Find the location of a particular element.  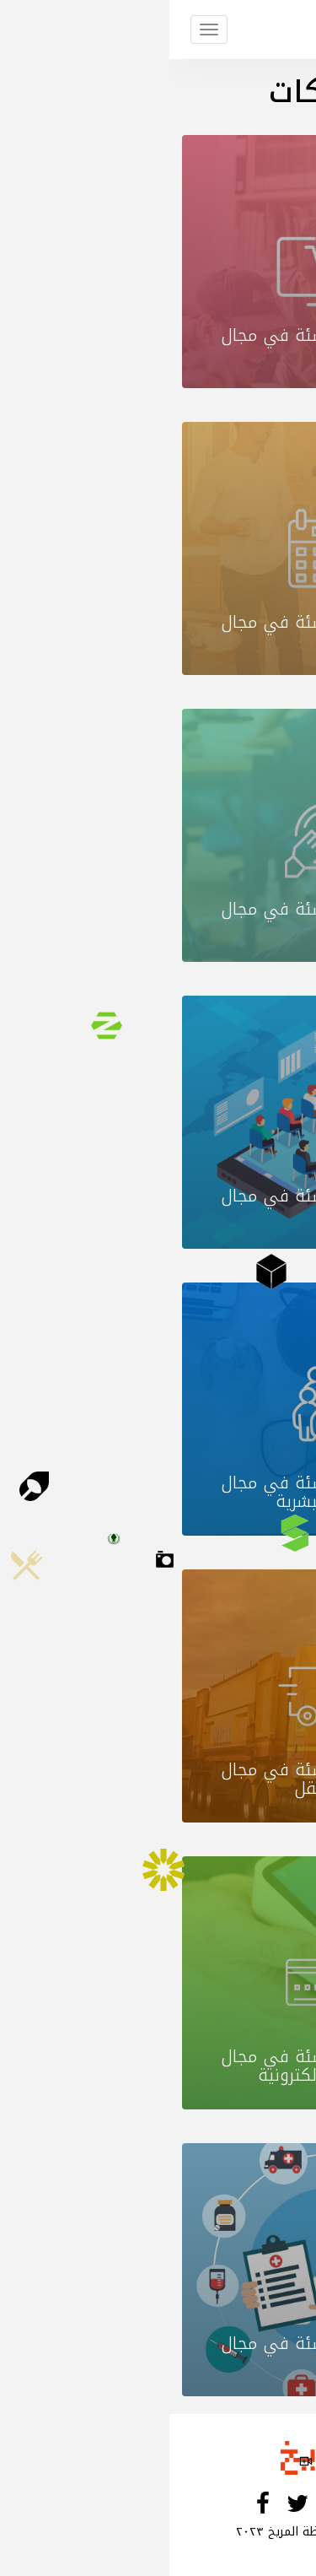

visit mintlify documentation platform is located at coordinates (34, 1486).